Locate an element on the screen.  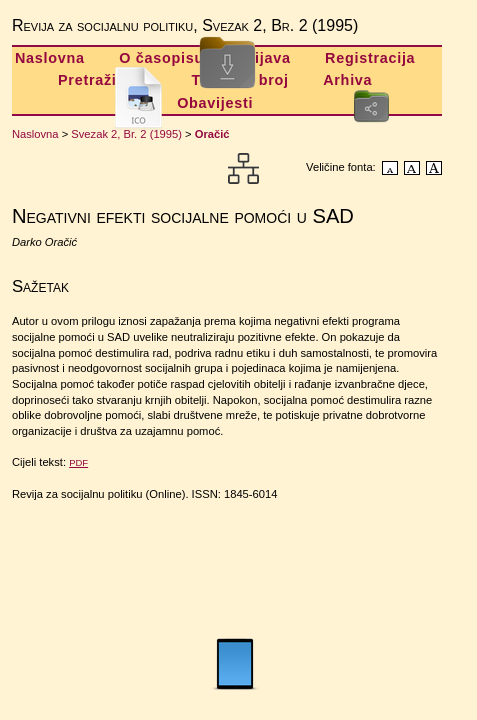
iPad Pro with cellular connectivity in device list is located at coordinates (235, 664).